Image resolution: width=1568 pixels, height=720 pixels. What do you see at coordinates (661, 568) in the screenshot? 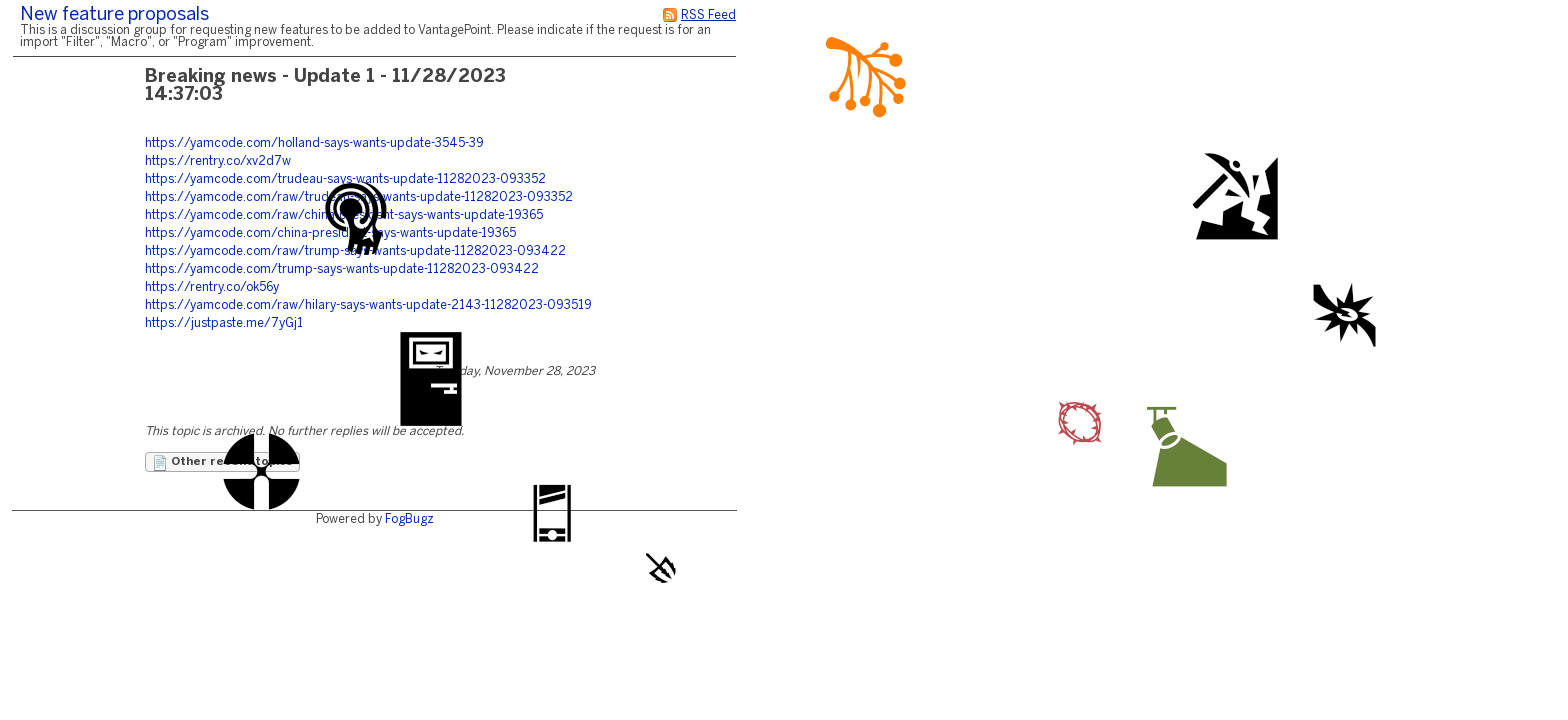
I see `select harpoon or trident weapon` at bounding box center [661, 568].